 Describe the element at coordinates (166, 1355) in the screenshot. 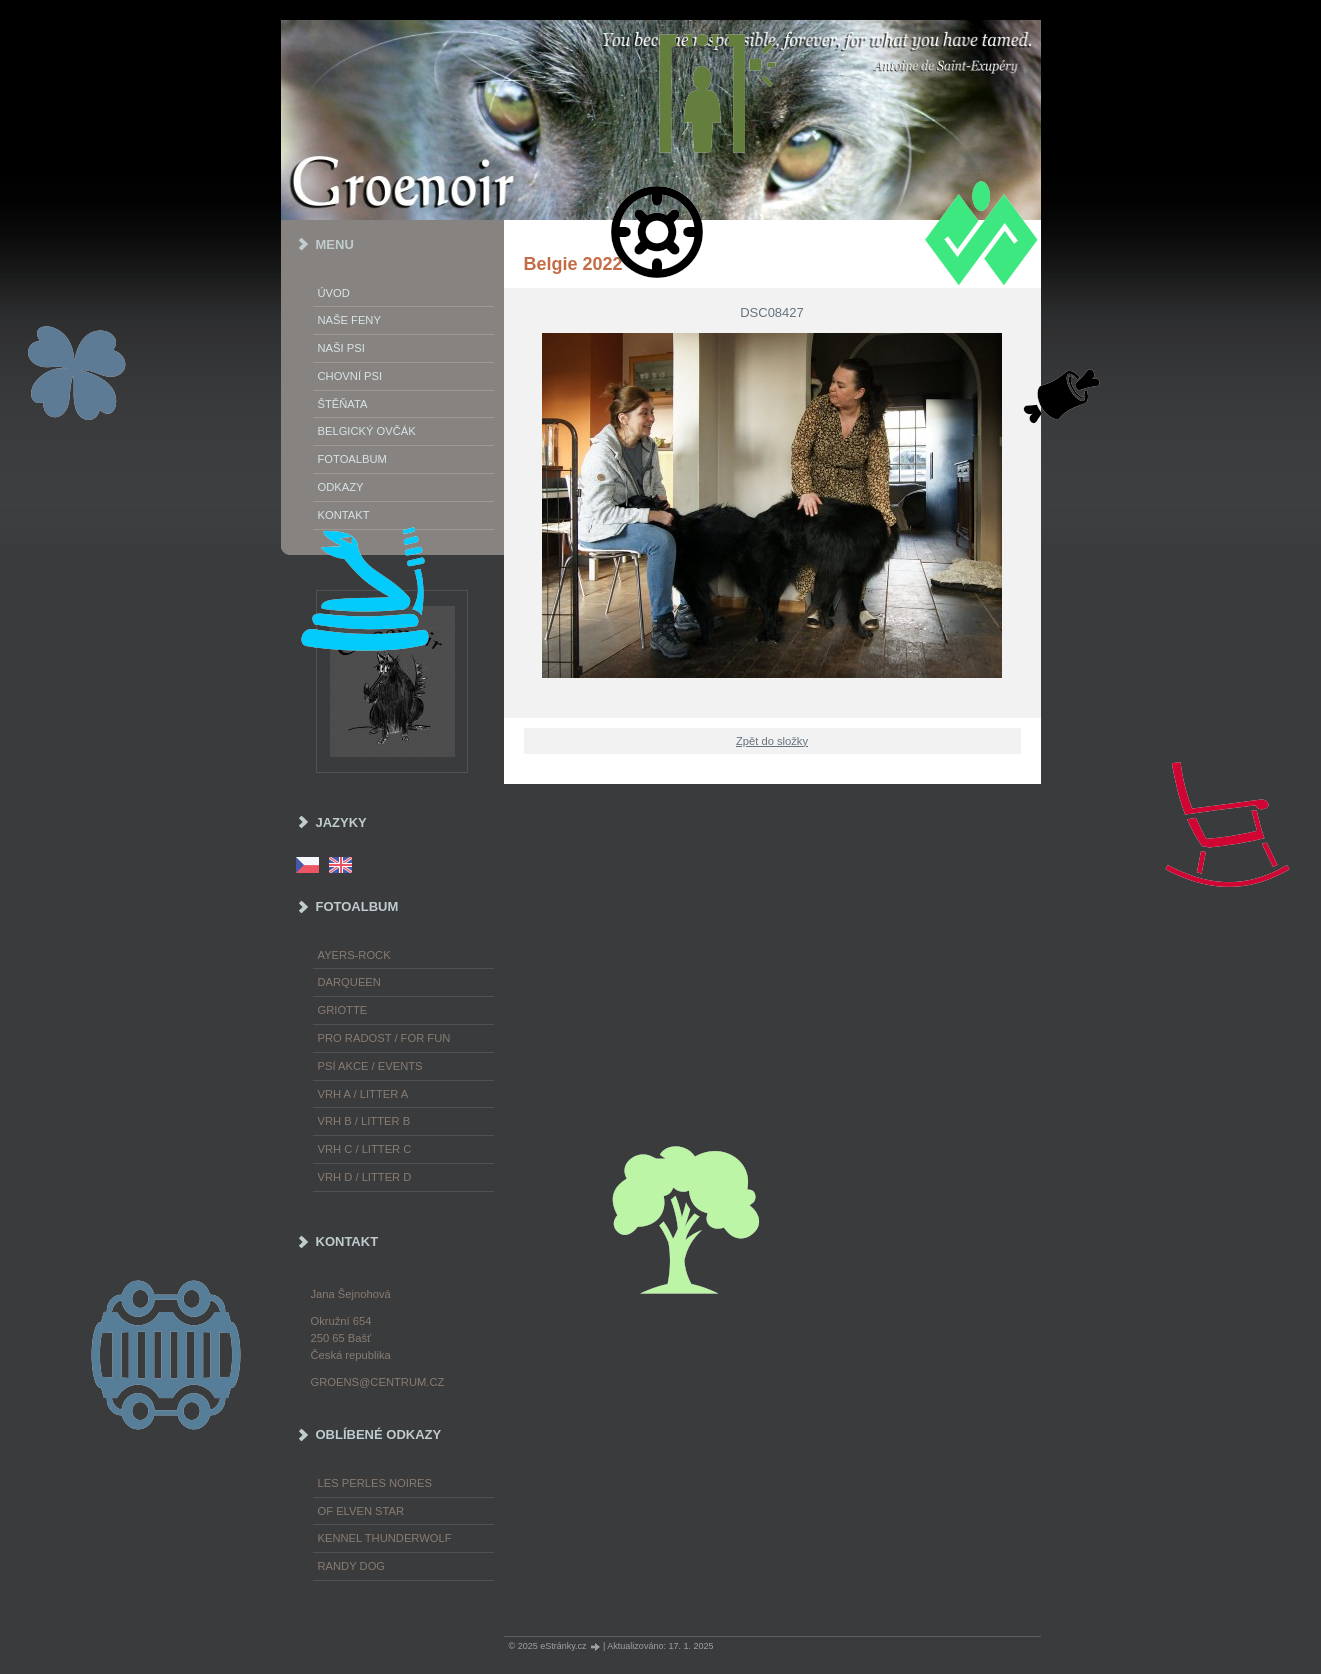

I see `transport or logistics game item` at that location.